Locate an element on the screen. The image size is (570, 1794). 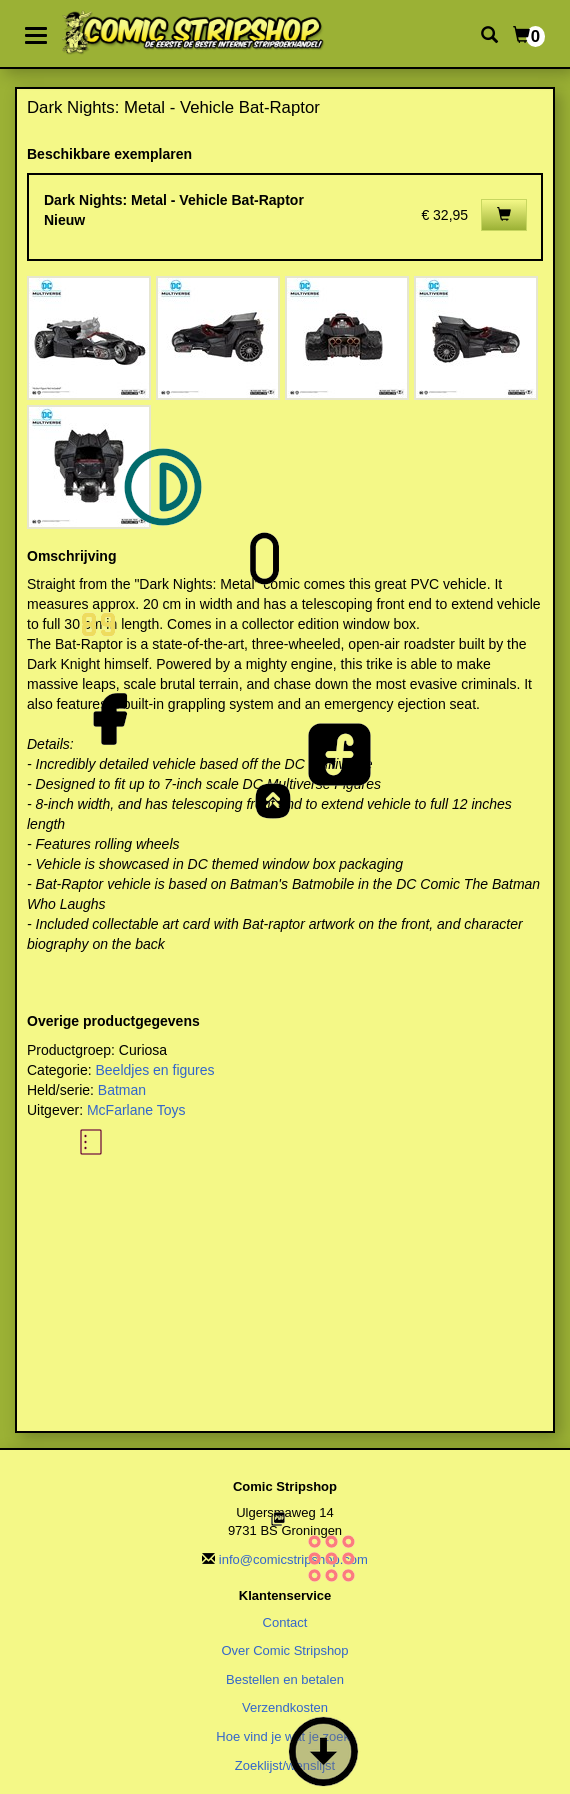
view screenplay or script documents is located at coordinates (91, 1142).